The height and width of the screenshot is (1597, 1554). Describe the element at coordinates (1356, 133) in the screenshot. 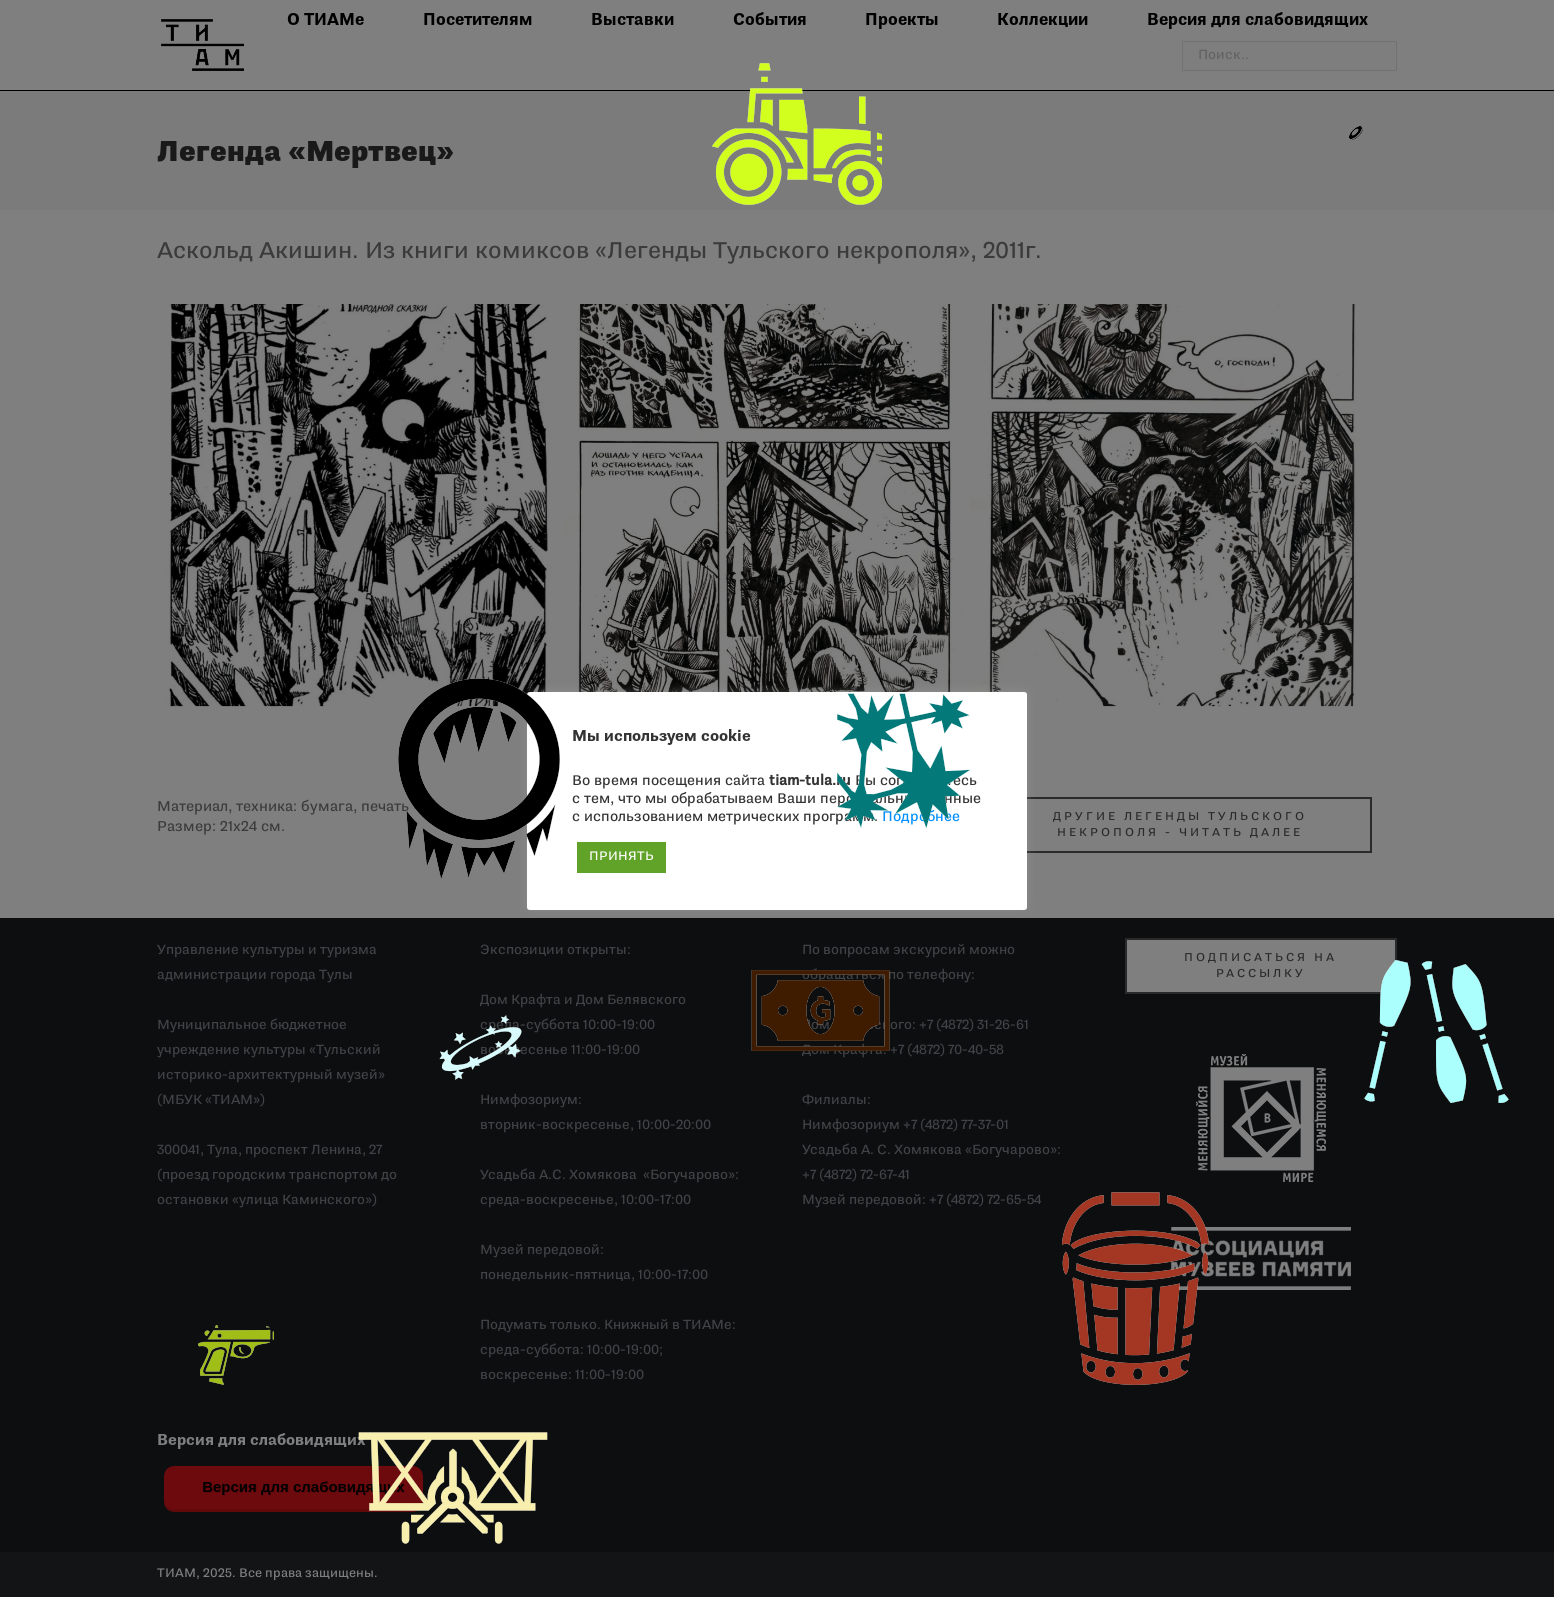

I see `play a frisbee or disc golf game` at that location.